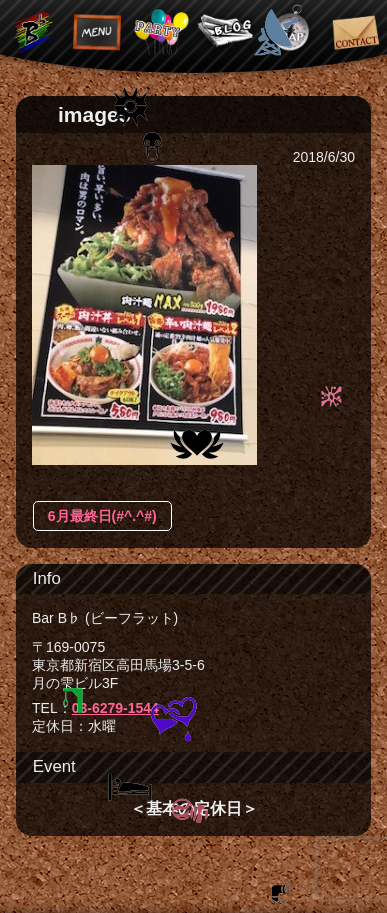  Describe the element at coordinates (152, 147) in the screenshot. I see `indicates a horror or terror game genre` at that location.